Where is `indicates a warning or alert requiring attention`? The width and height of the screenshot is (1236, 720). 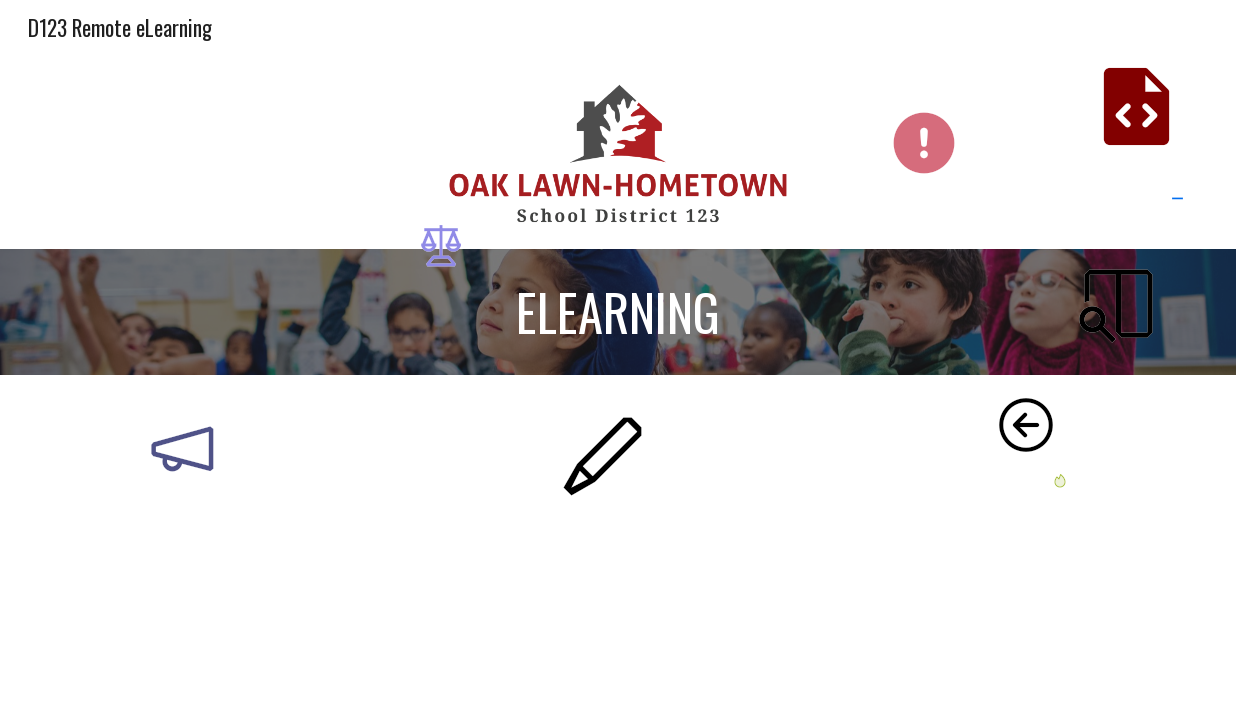 indicates a warning or alert requiring attention is located at coordinates (924, 143).